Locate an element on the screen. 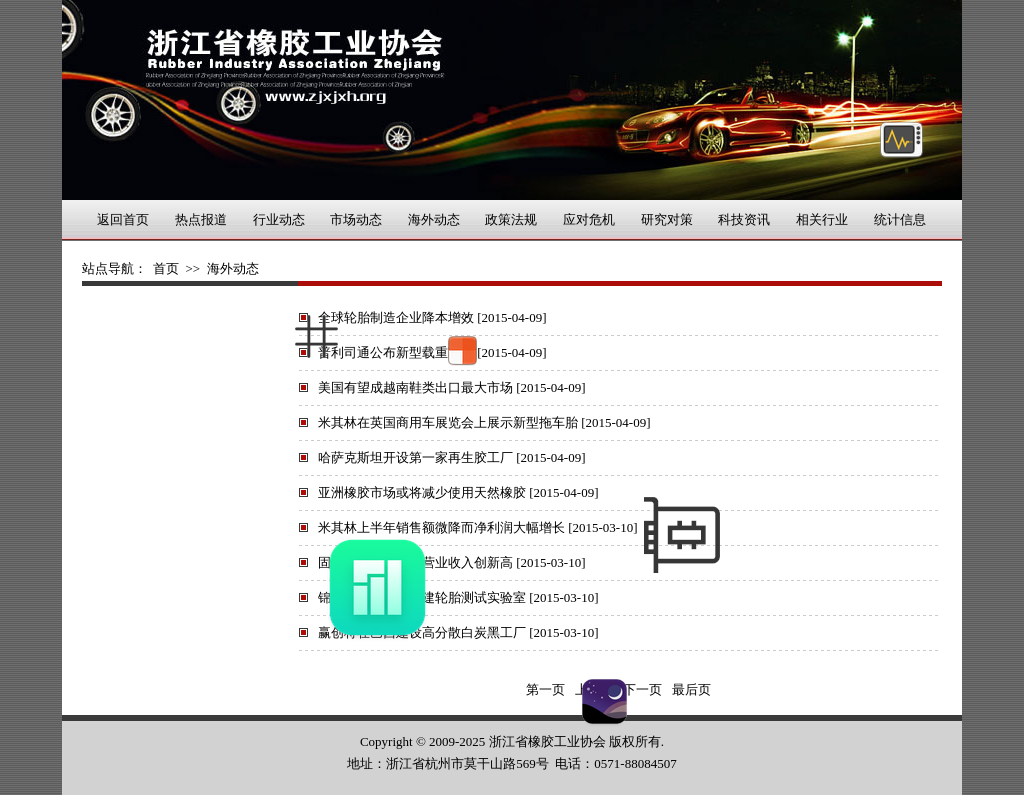 The height and width of the screenshot is (795, 1024). open system monitor application is located at coordinates (901, 139).